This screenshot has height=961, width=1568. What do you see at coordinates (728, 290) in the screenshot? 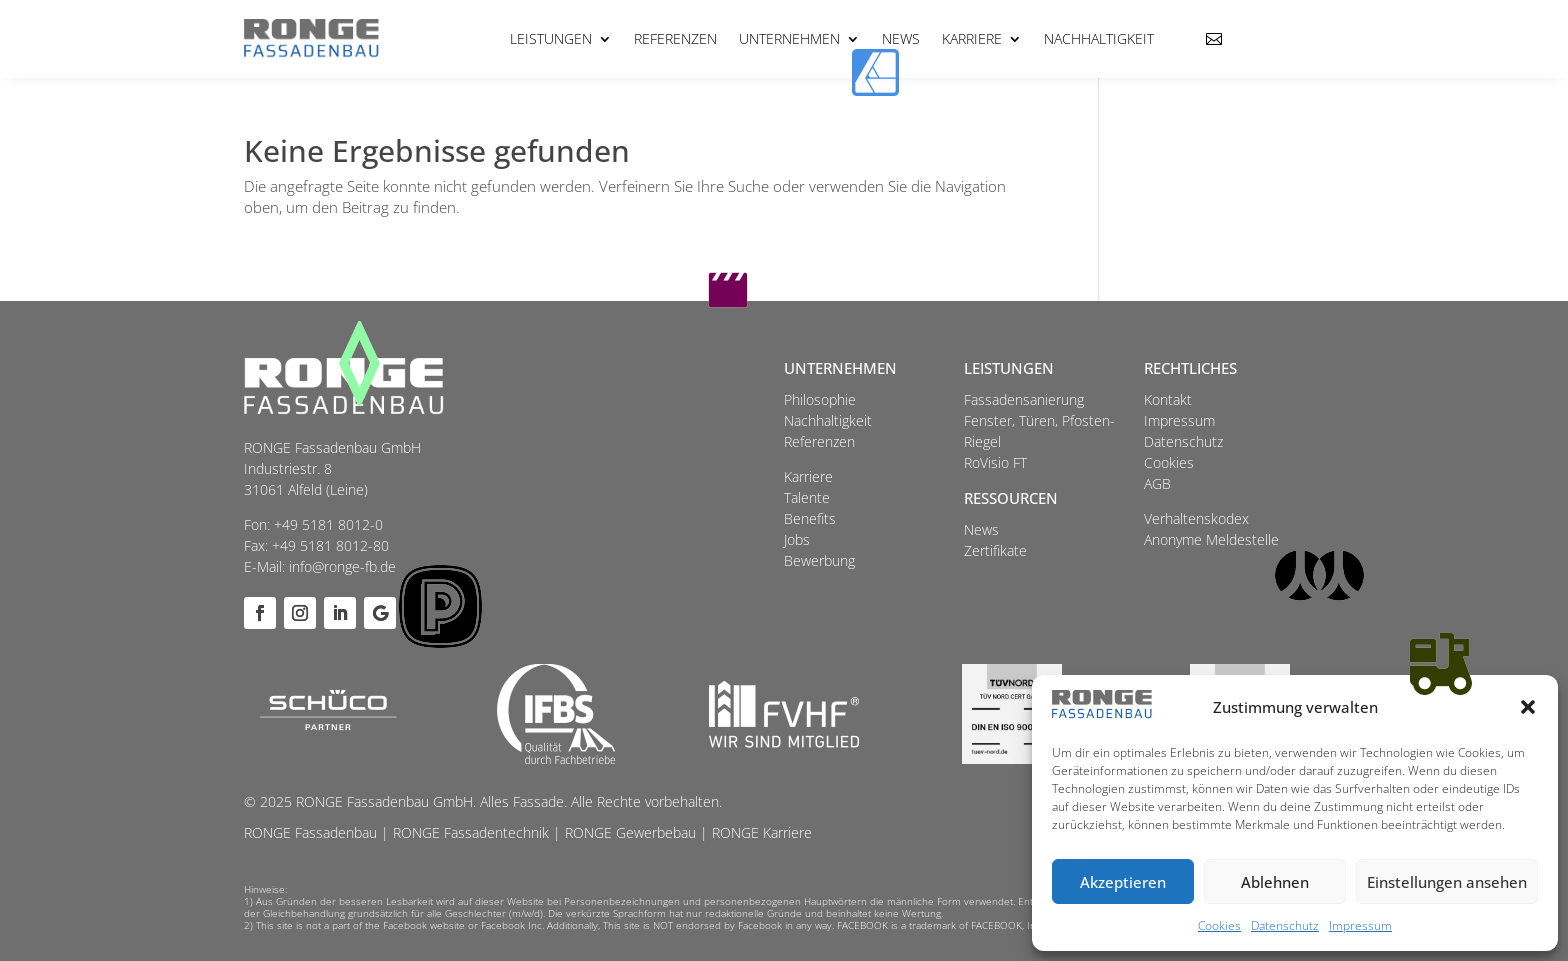
I see `access video or movie content` at bounding box center [728, 290].